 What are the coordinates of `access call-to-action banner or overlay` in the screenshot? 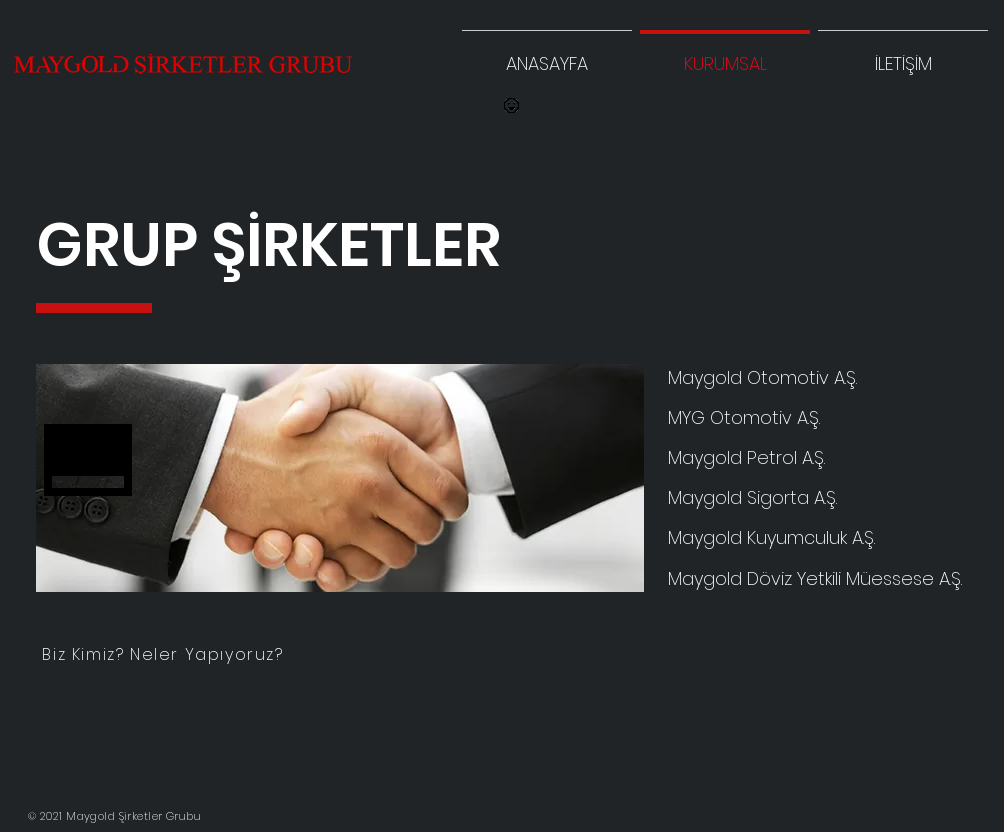 It's located at (88, 460).